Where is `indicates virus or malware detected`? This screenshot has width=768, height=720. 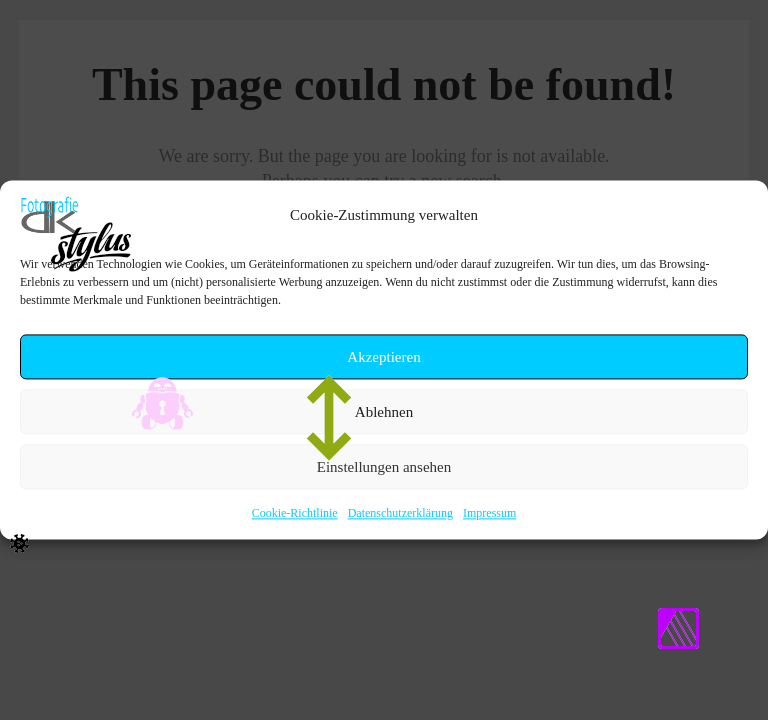 indicates virus or malware detected is located at coordinates (19, 543).